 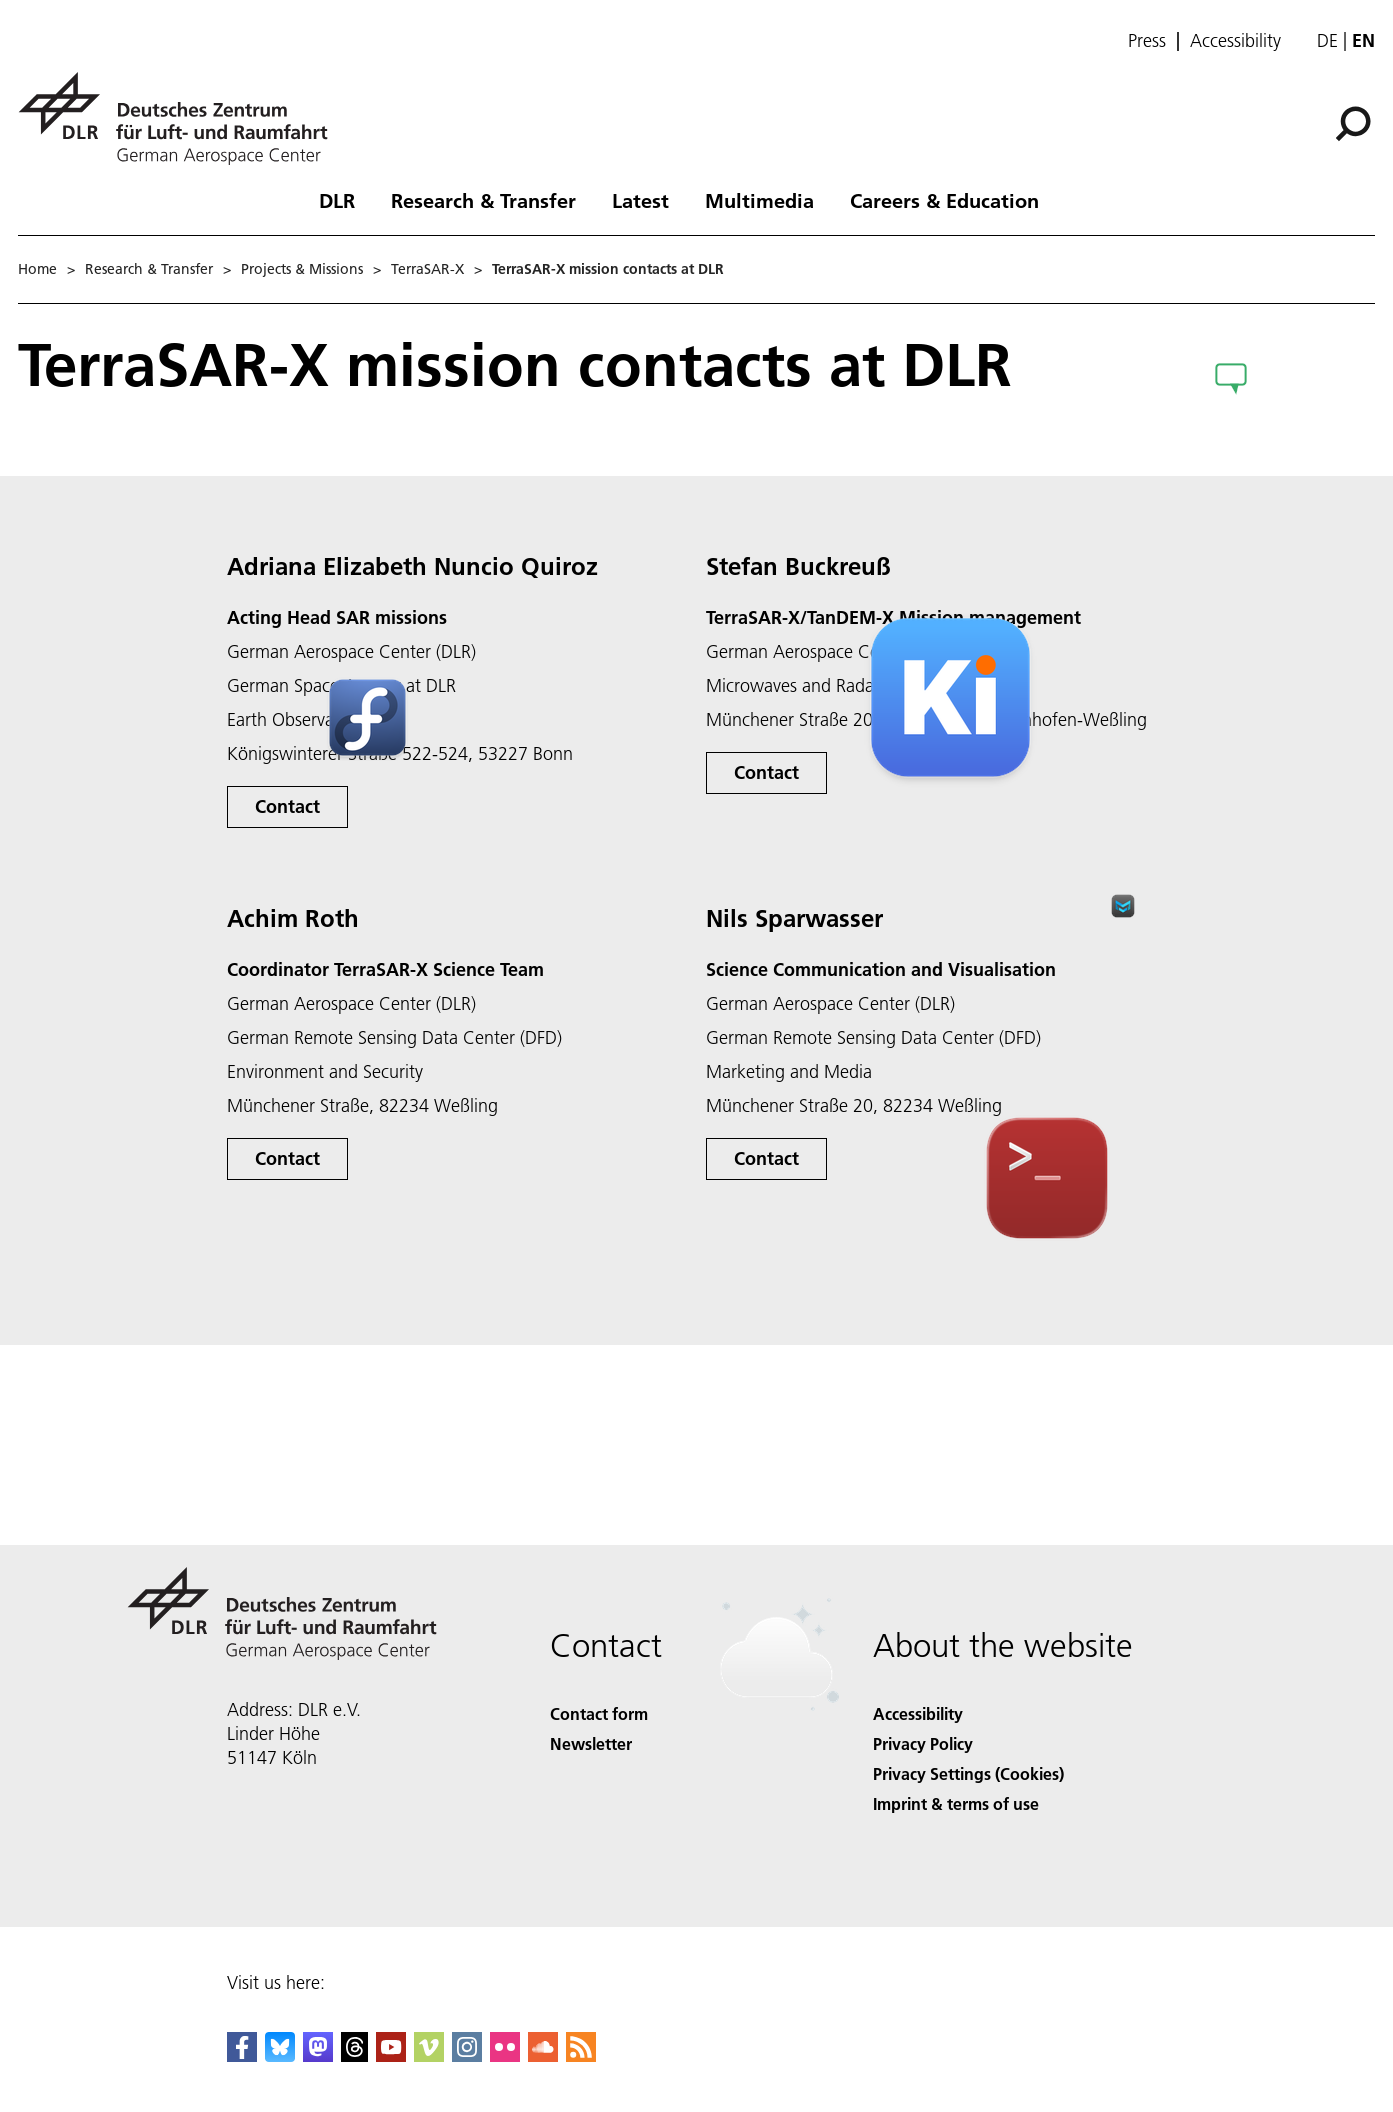 I want to click on open terminal with superuser/root privileges, so click(x=1047, y=1178).